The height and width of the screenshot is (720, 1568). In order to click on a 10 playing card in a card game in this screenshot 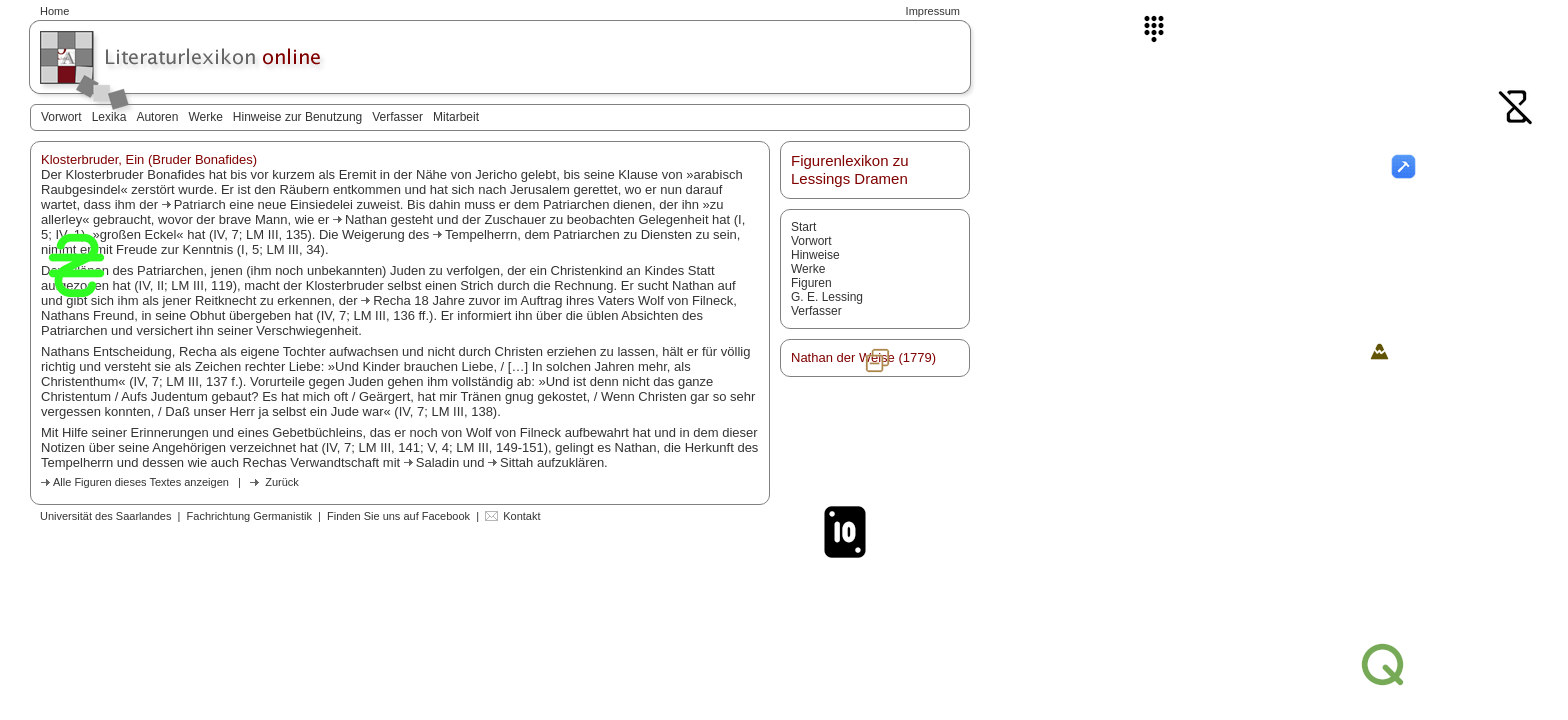, I will do `click(845, 532)`.